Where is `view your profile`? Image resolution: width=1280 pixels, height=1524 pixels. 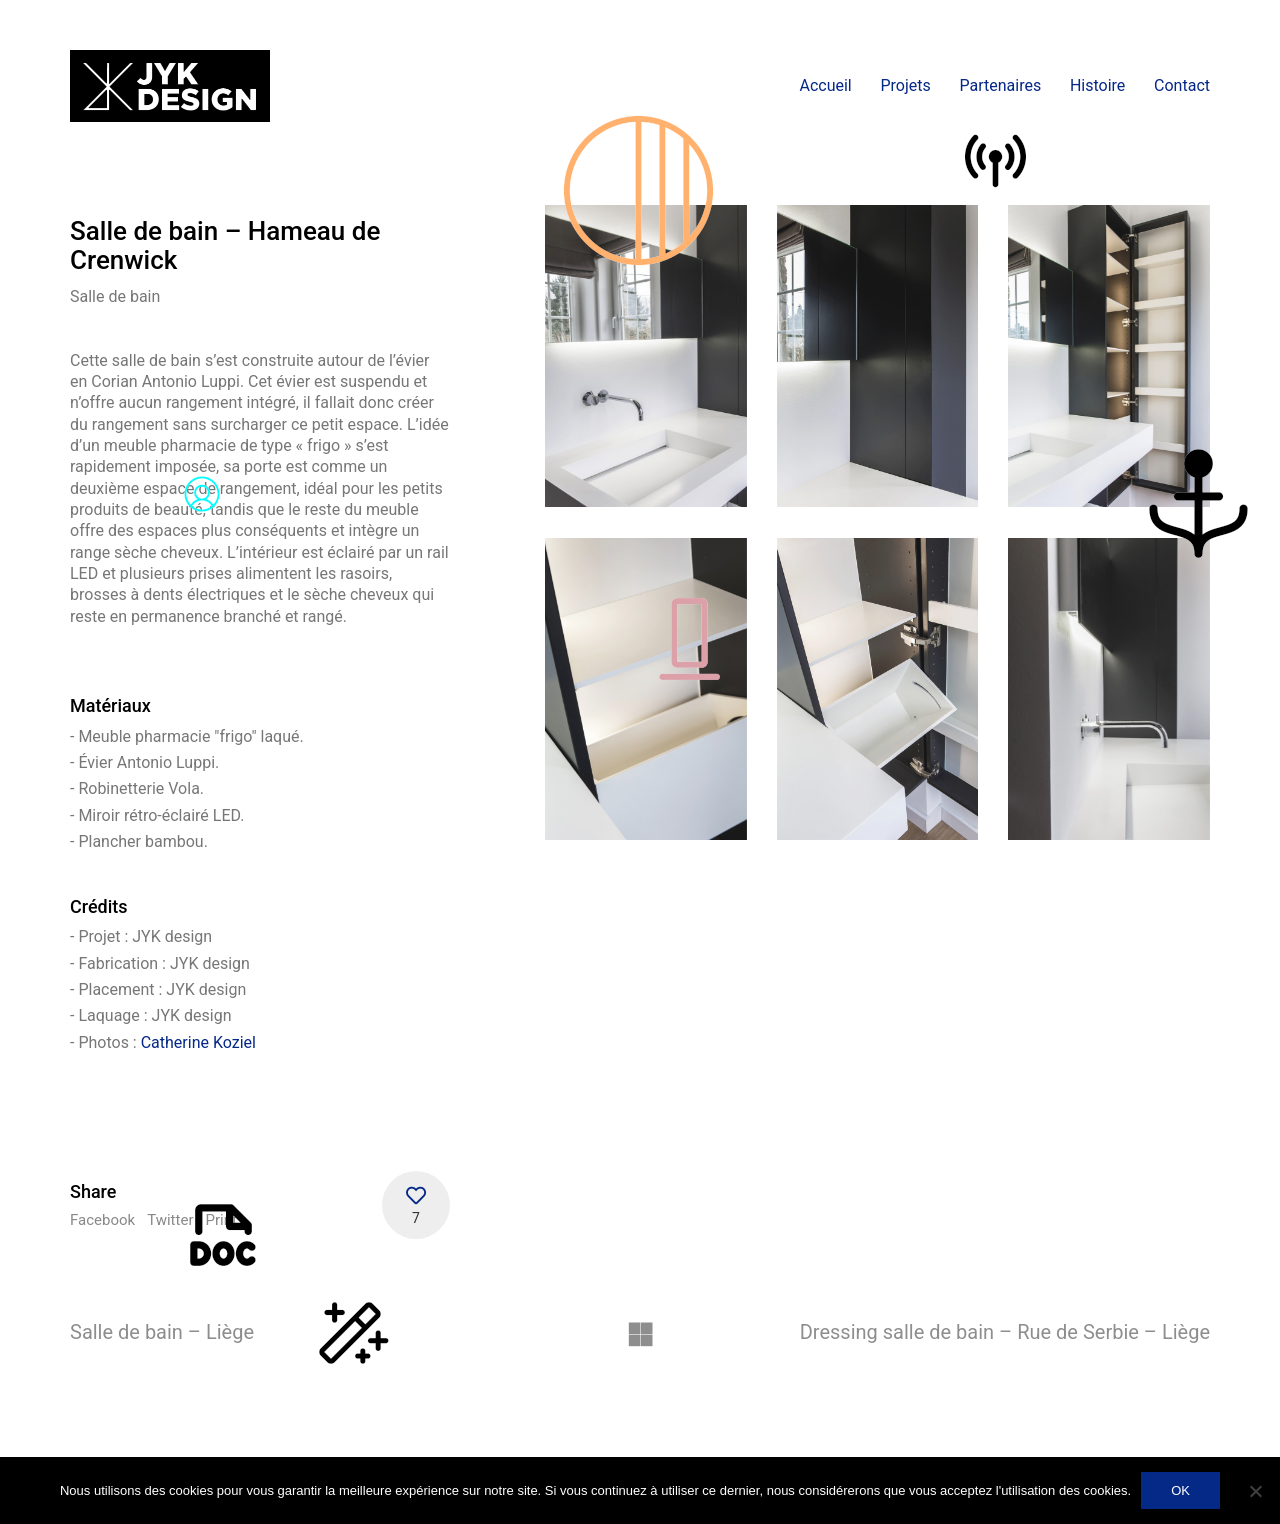 view your profile is located at coordinates (202, 494).